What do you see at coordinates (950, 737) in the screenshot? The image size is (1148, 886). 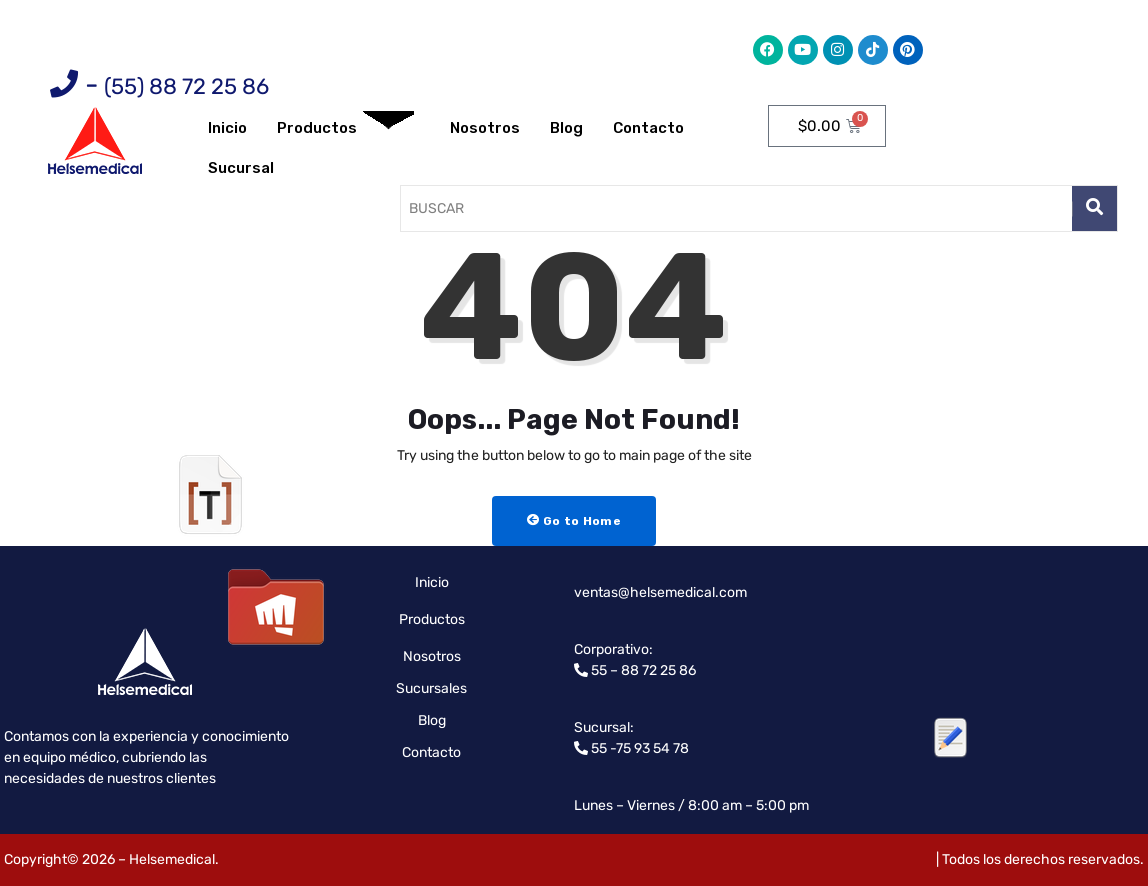 I see `open the text editor app` at bounding box center [950, 737].